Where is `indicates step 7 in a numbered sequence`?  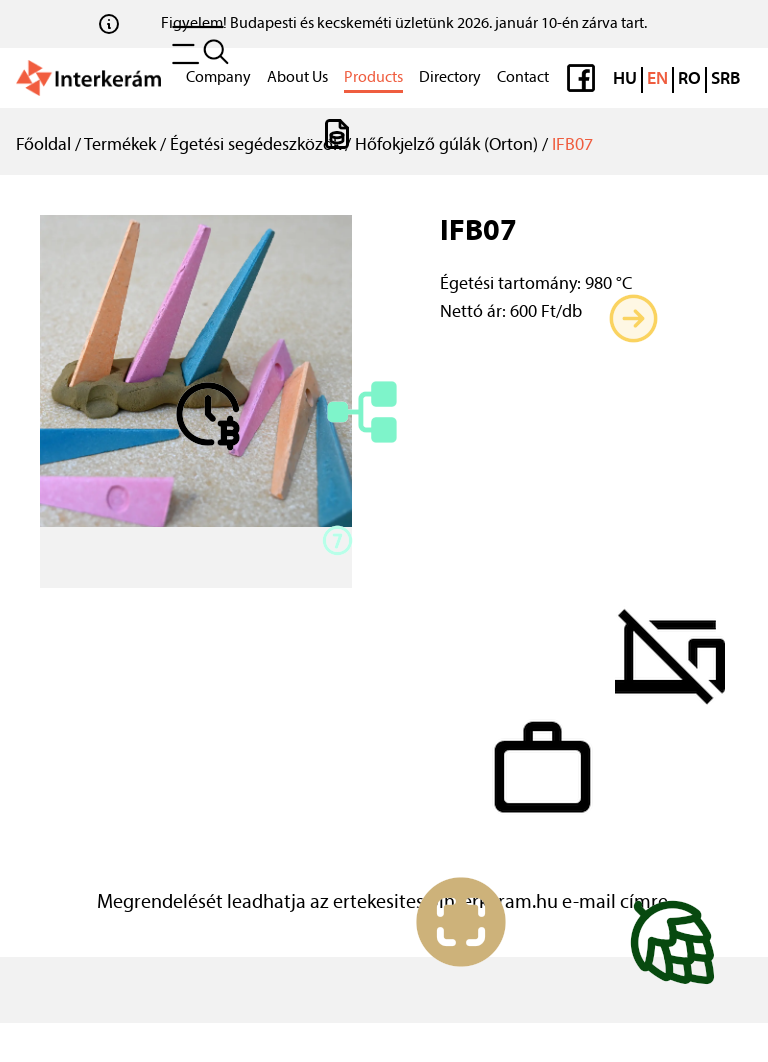 indicates step 7 in a numbered sequence is located at coordinates (337, 540).